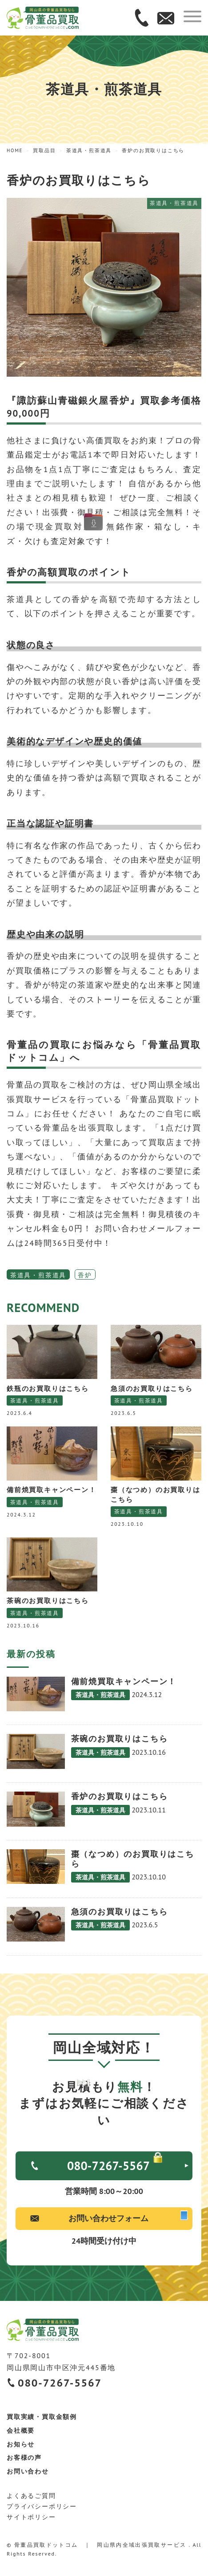 This screenshot has height=2576, width=208. I want to click on skip to the next track or media item, so click(83, 2083).